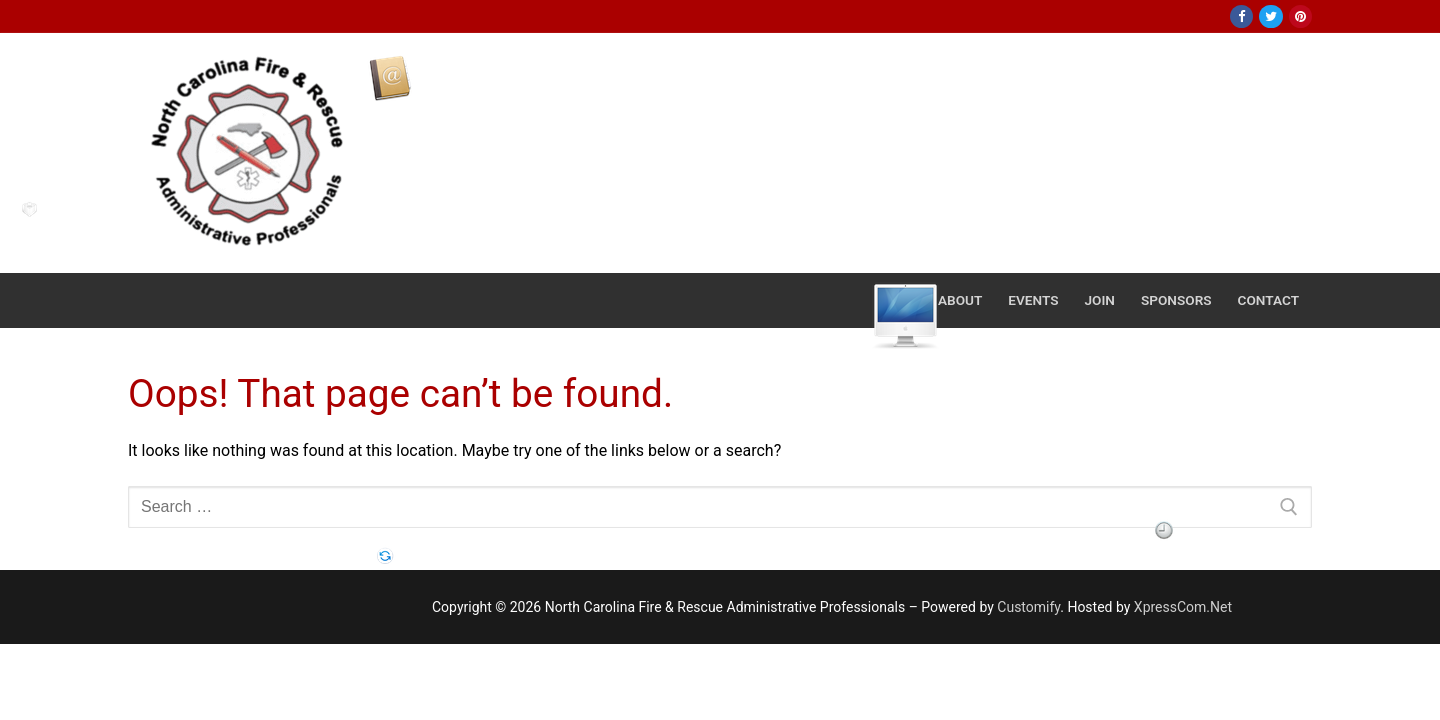 This screenshot has width=1440, height=720. What do you see at coordinates (1164, 530) in the screenshot?
I see `view recently accessed files` at bounding box center [1164, 530].